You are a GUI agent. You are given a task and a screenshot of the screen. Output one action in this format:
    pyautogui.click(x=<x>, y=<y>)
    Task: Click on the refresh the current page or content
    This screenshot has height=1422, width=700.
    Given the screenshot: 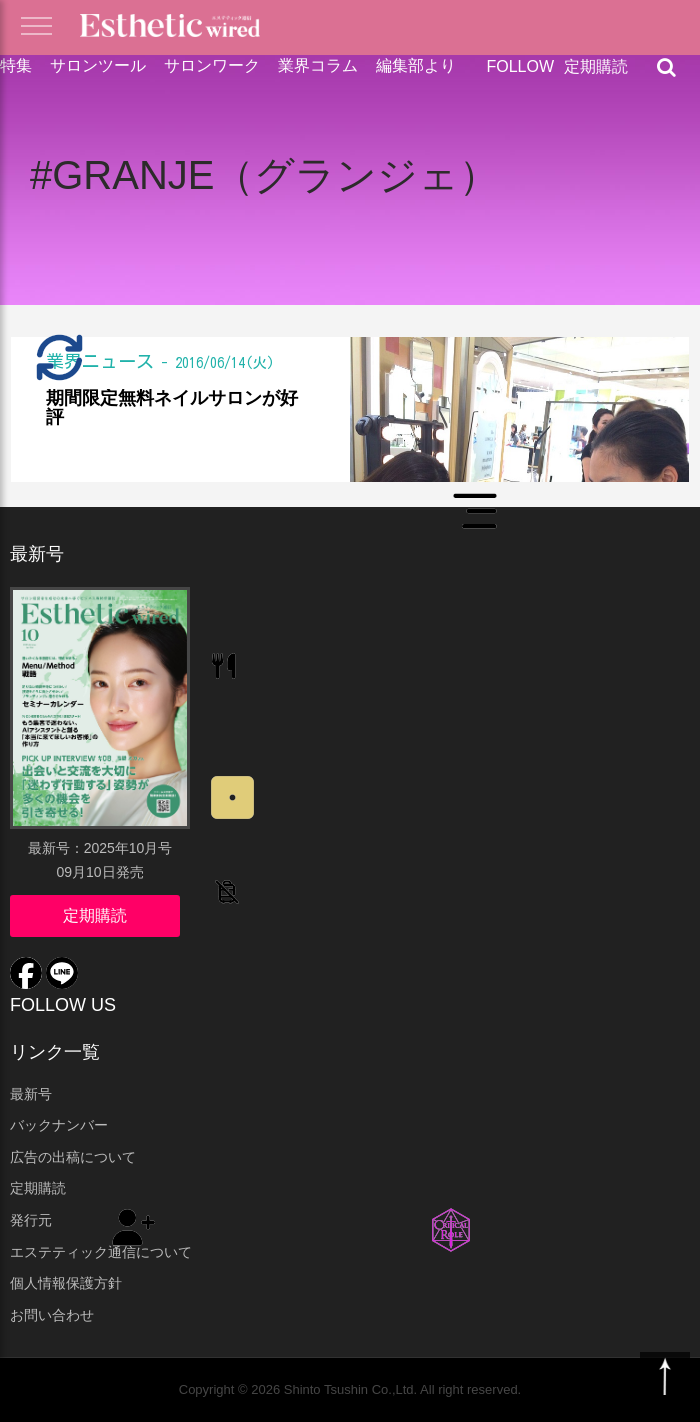 What is the action you would take?
    pyautogui.click(x=59, y=357)
    